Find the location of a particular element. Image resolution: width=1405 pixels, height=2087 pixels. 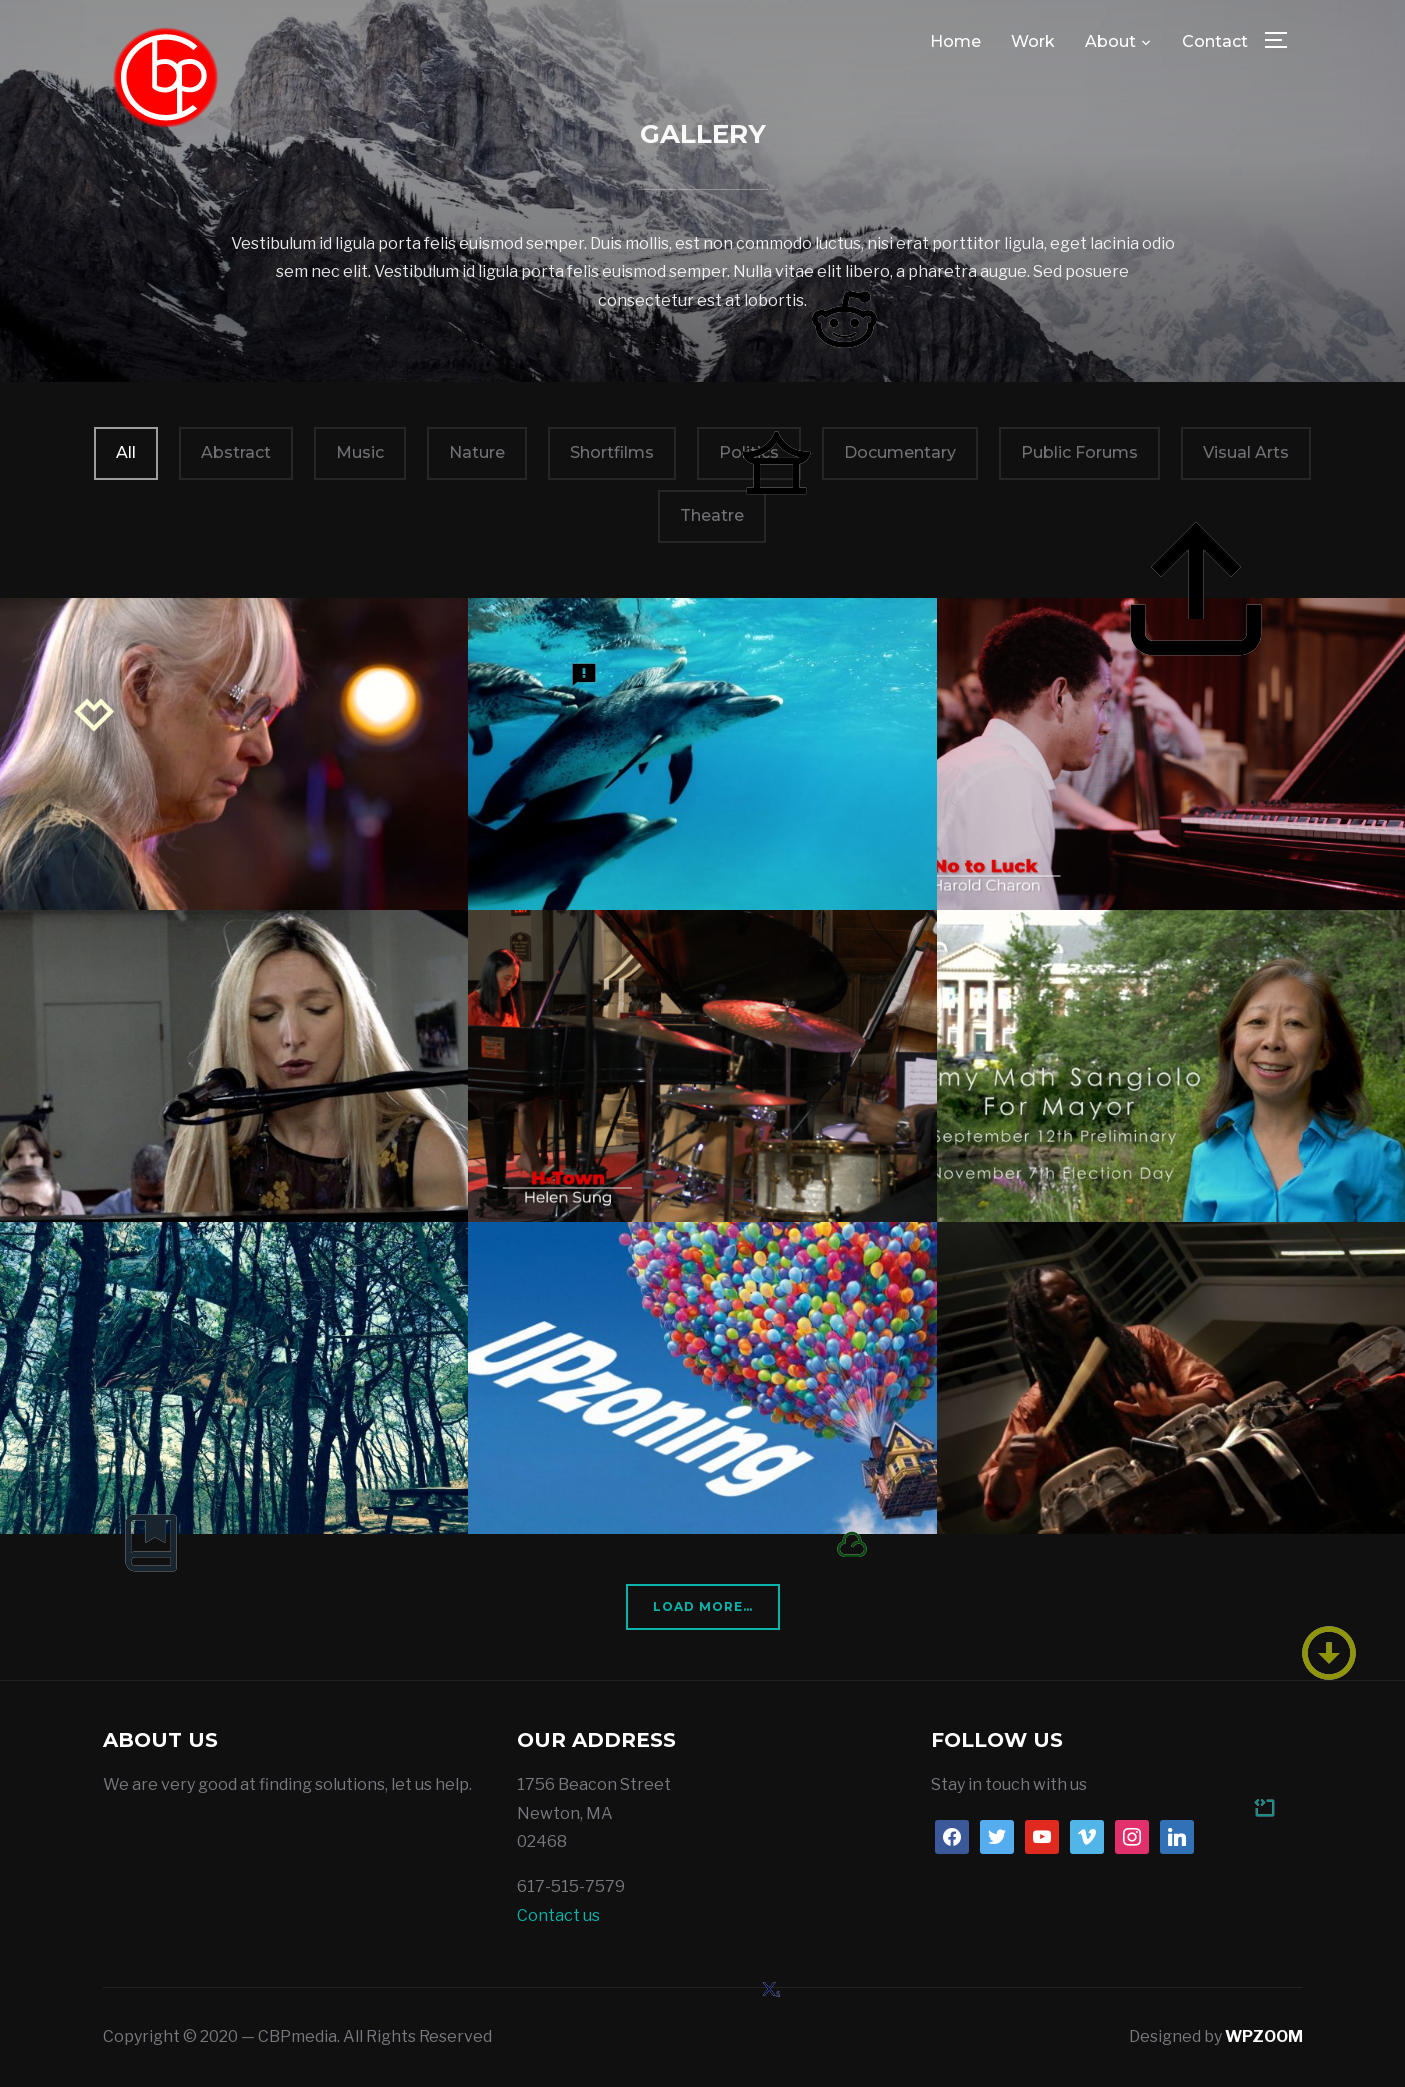

format text as subscript is located at coordinates (770, 1989).